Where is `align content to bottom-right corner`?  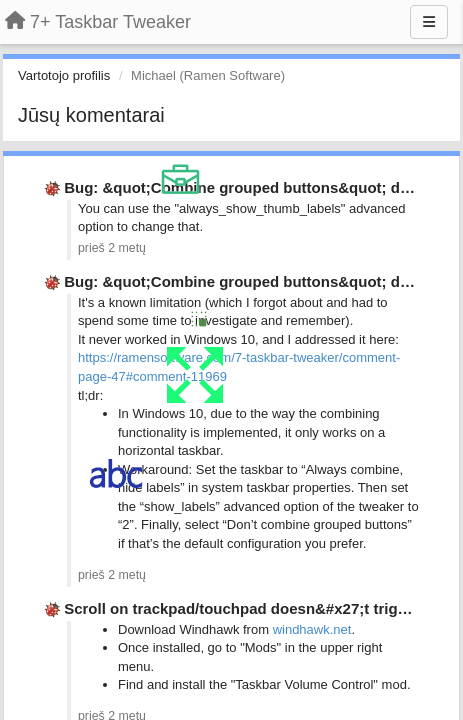 align content to bottom-right corner is located at coordinates (199, 319).